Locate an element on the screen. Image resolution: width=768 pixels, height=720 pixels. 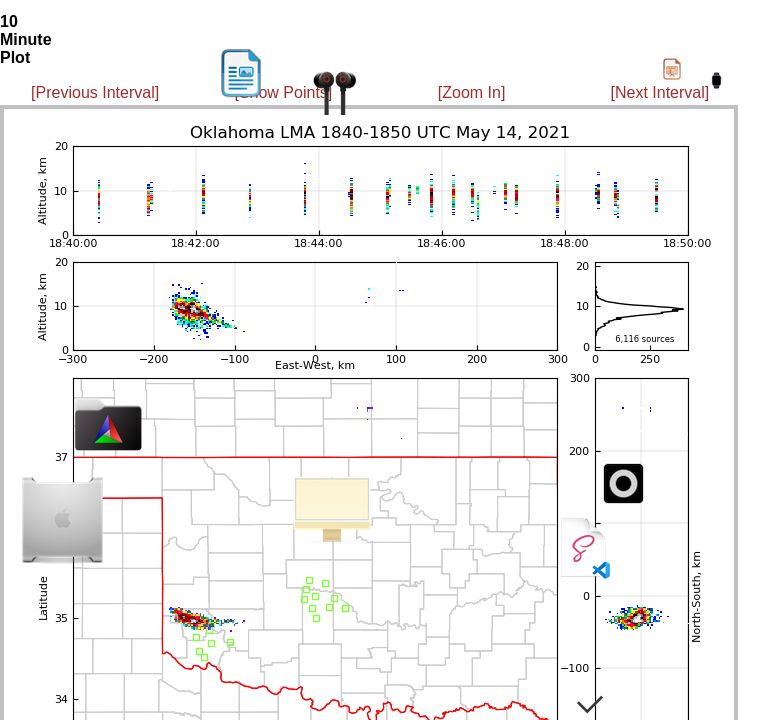
open a Sass stylesheet file in Visual Studio Code is located at coordinates (583, 548).